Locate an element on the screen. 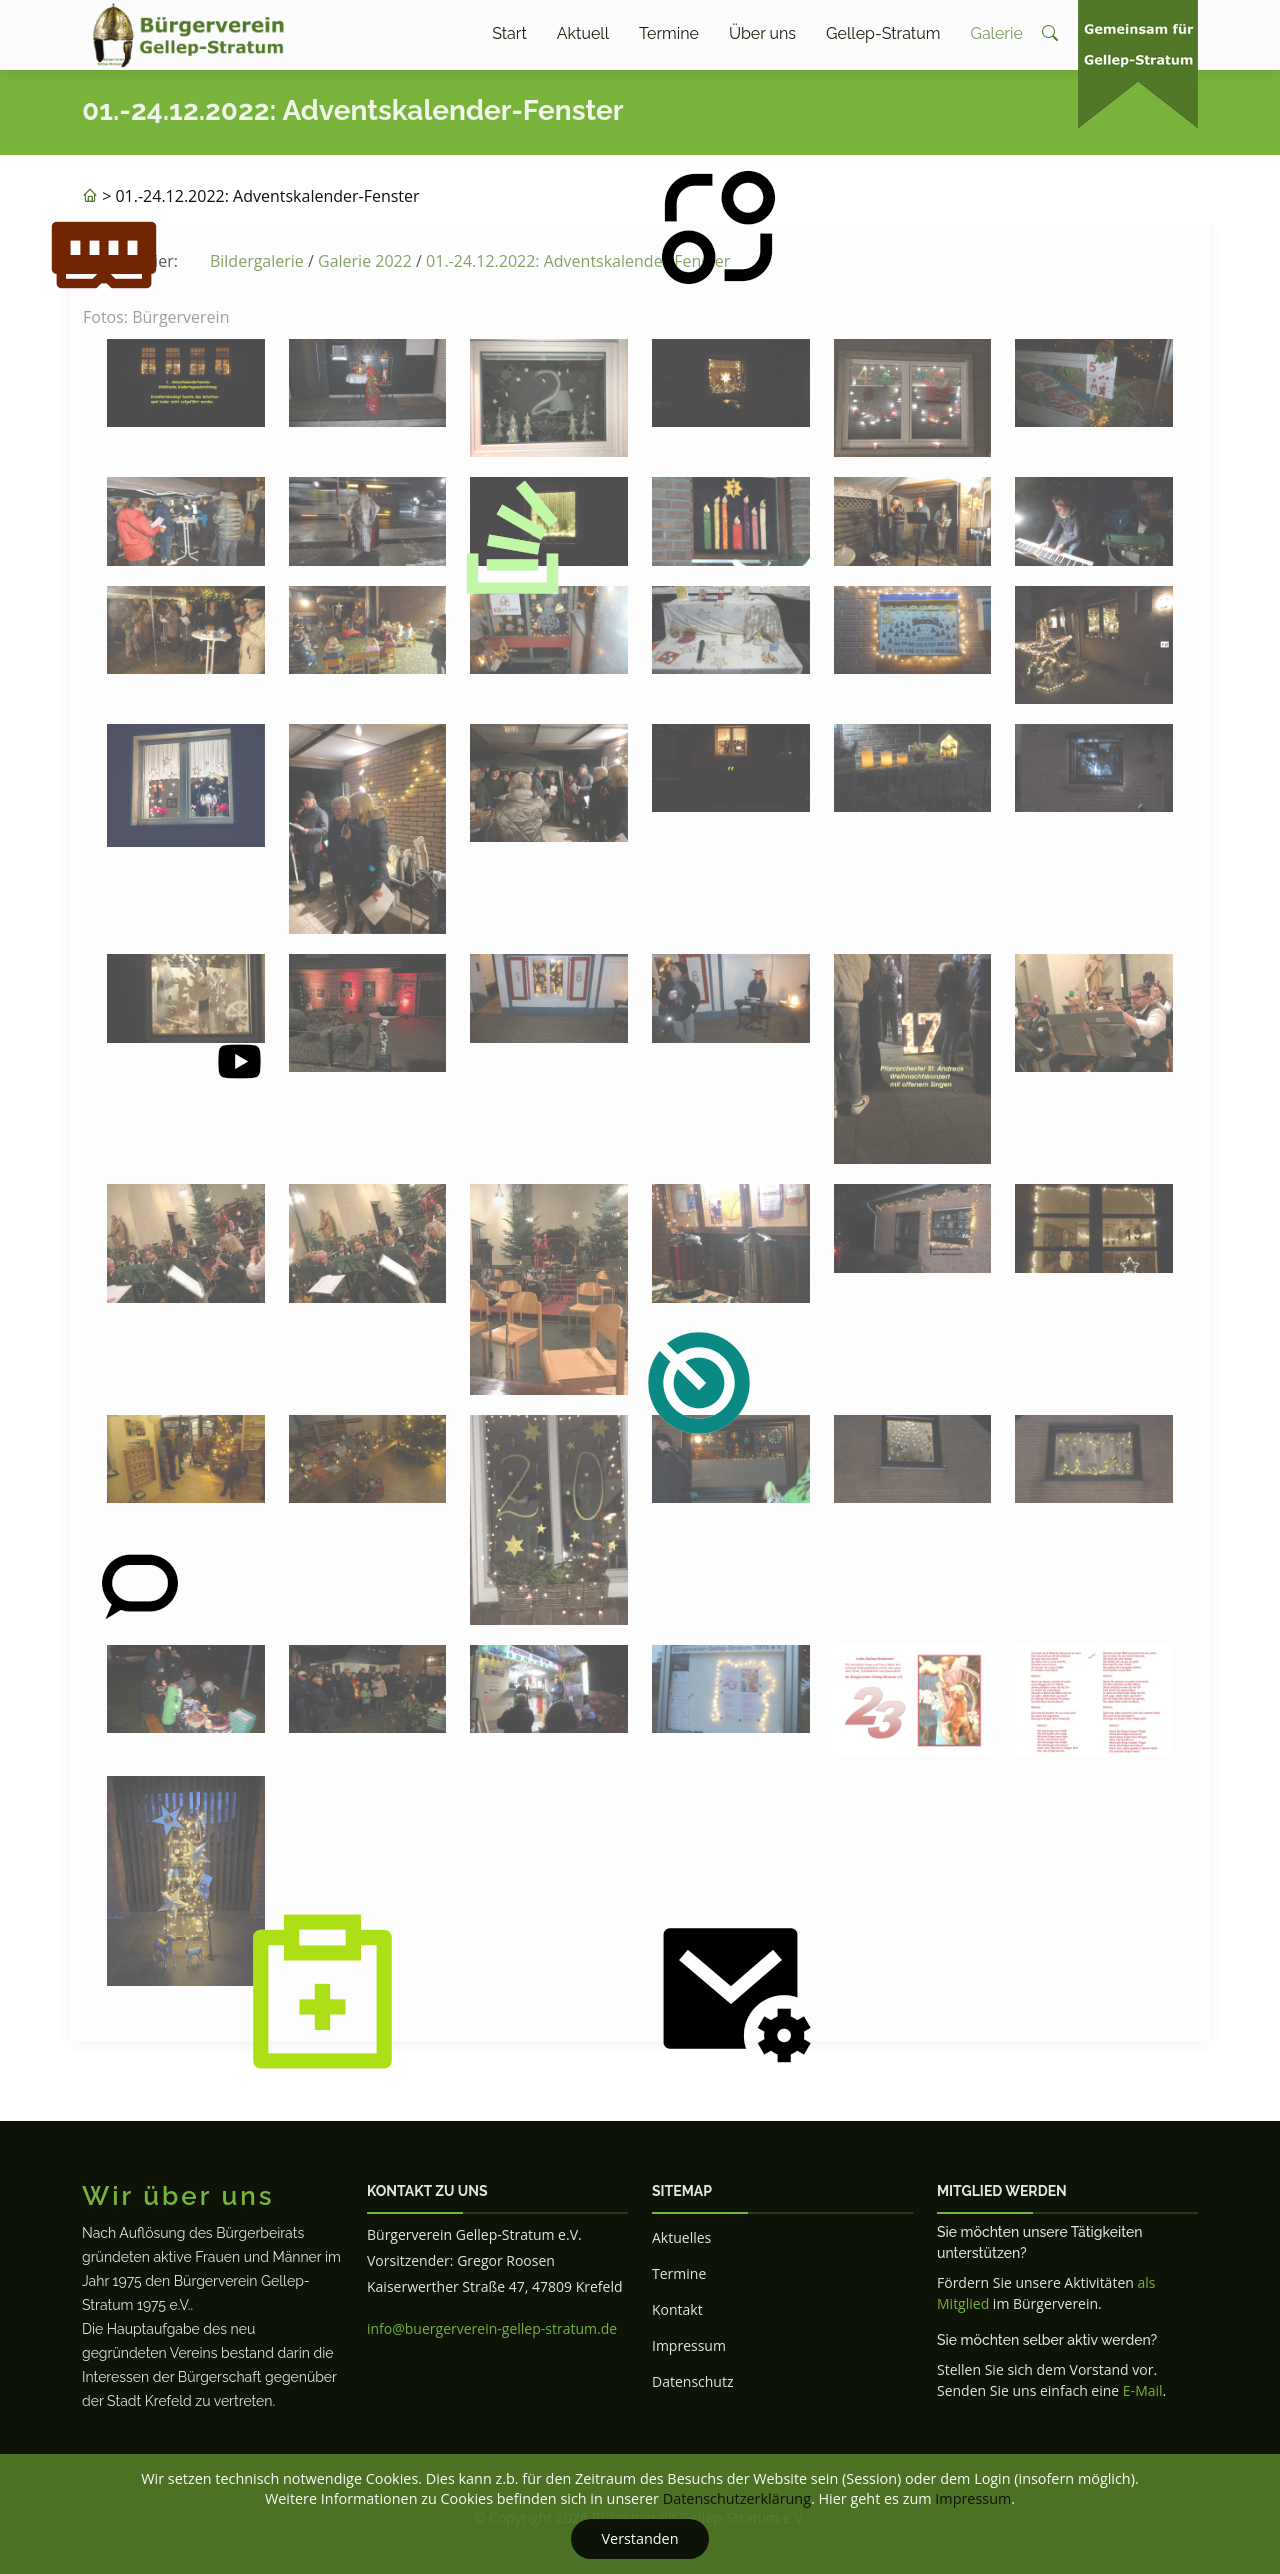  access email settings is located at coordinates (730, 1988).